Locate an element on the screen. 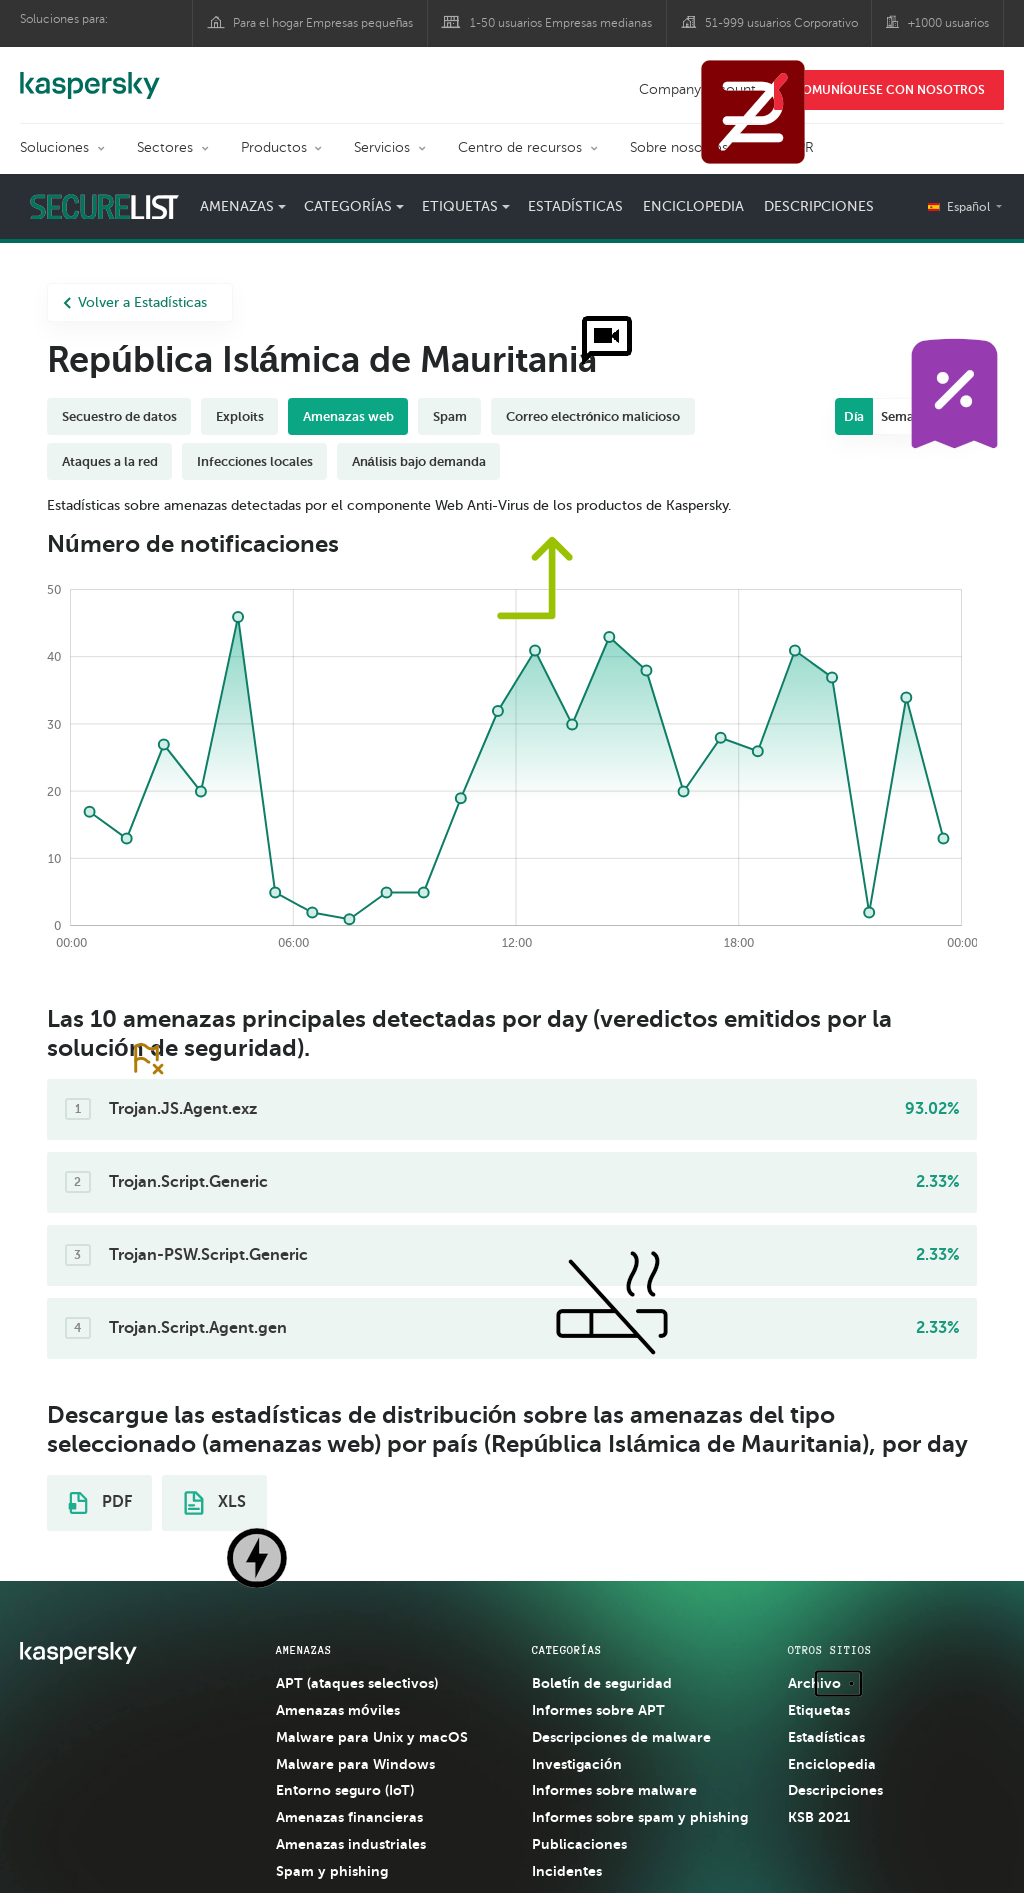 The image size is (1024, 1893). indicates offline mode with cached content available is located at coordinates (257, 1558).